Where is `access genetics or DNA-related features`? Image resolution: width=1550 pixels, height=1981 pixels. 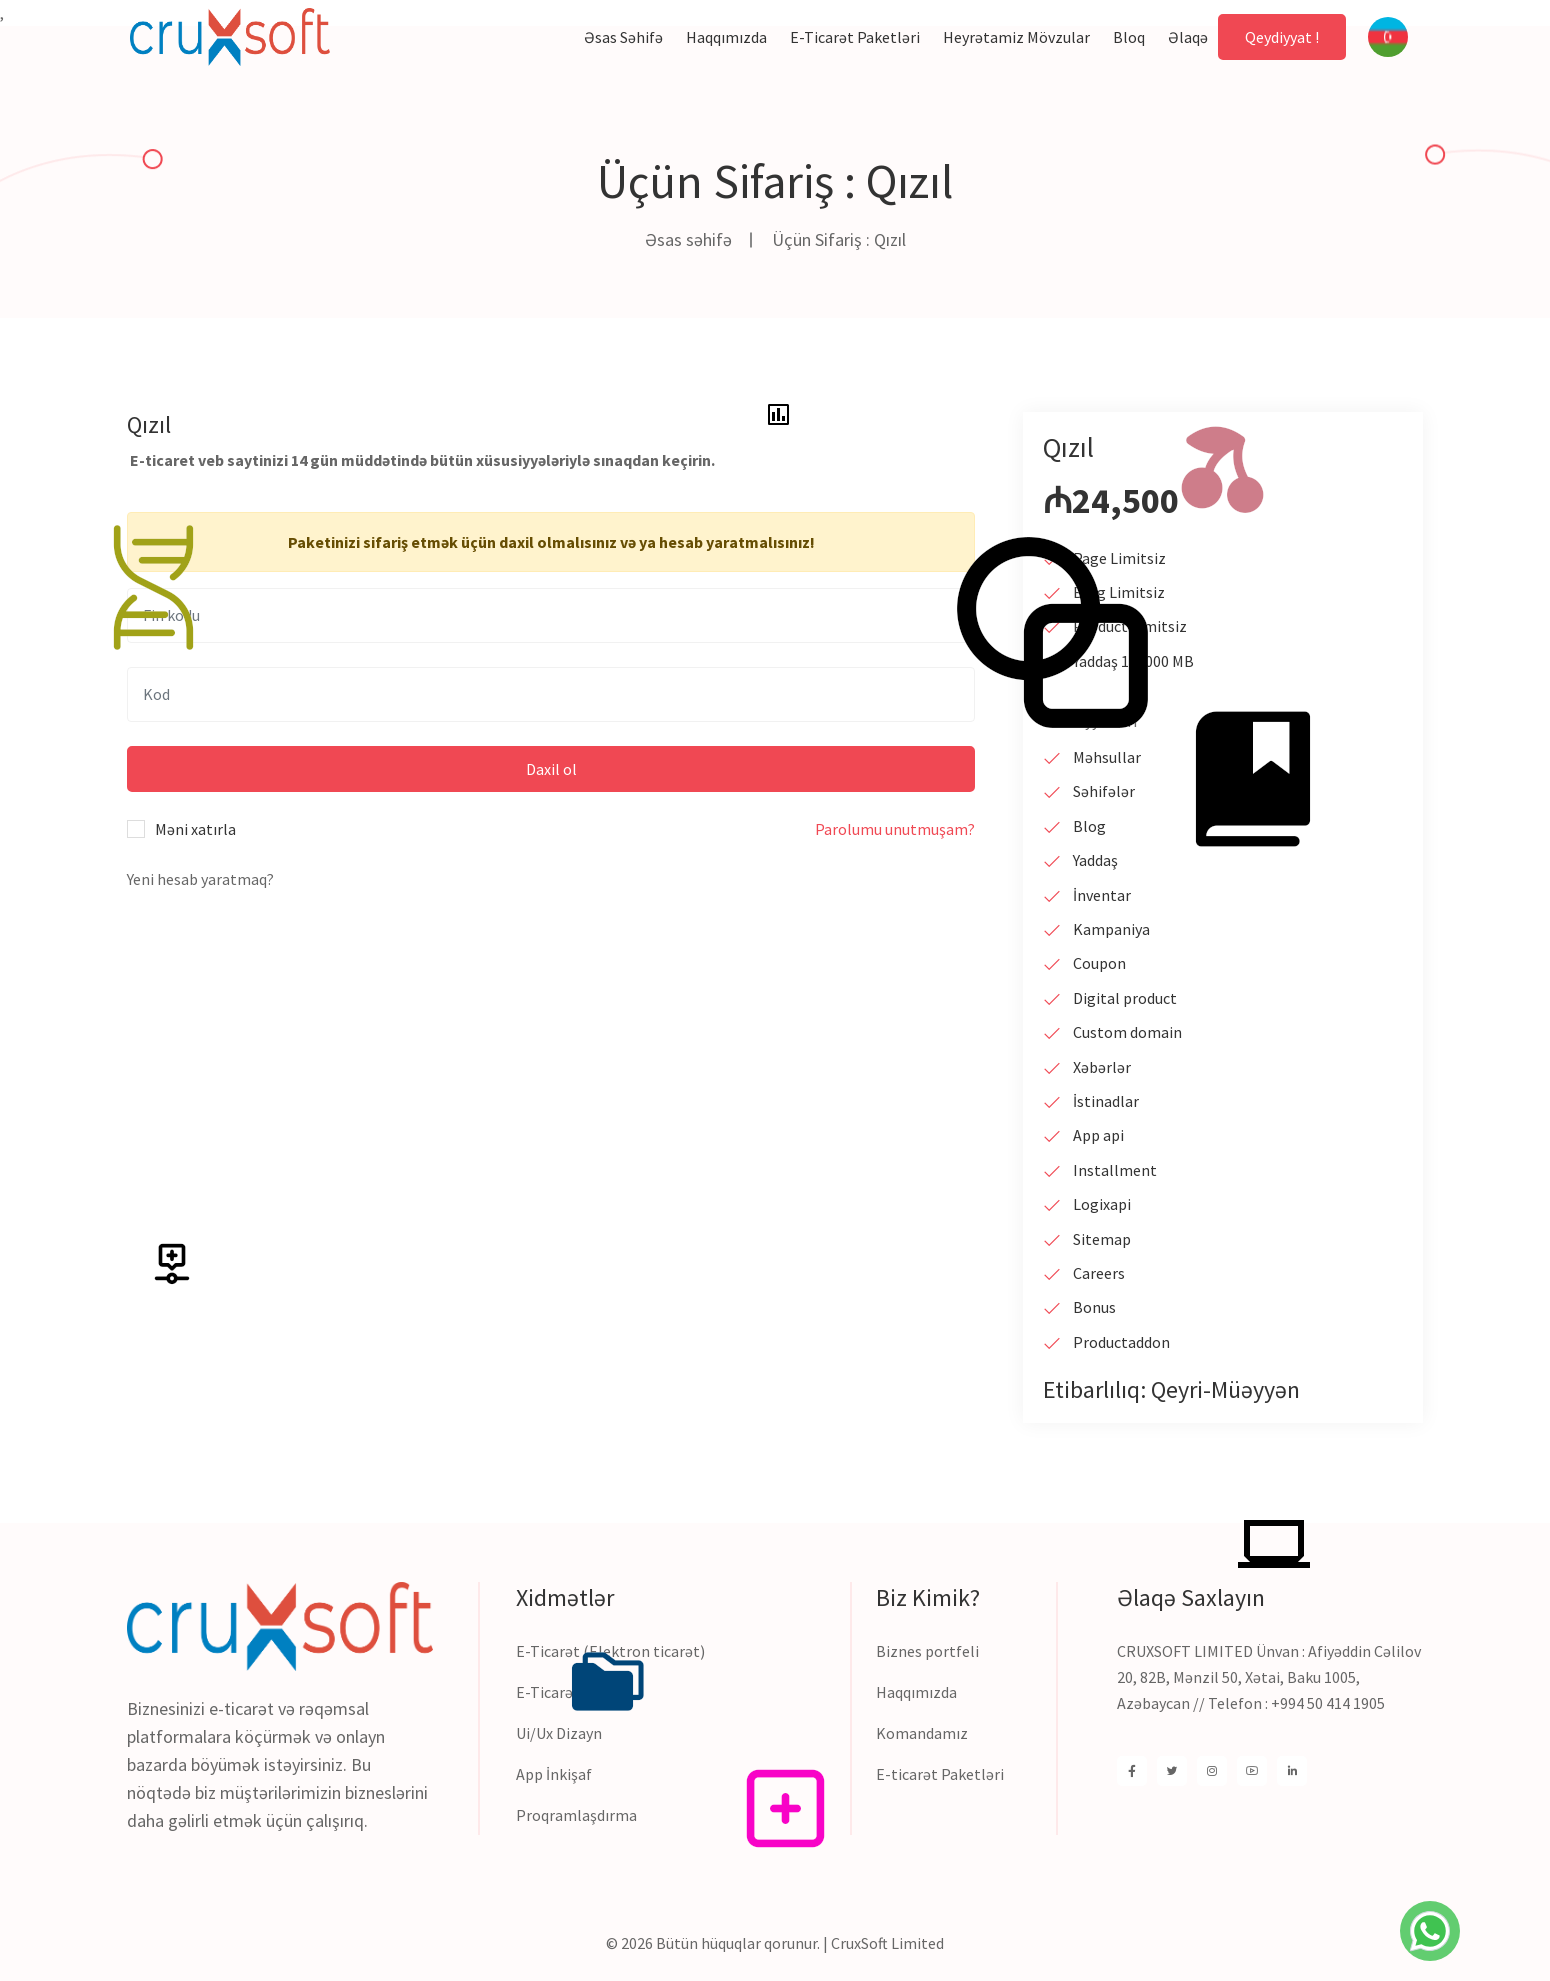
access genetics or DNA-related features is located at coordinates (153, 587).